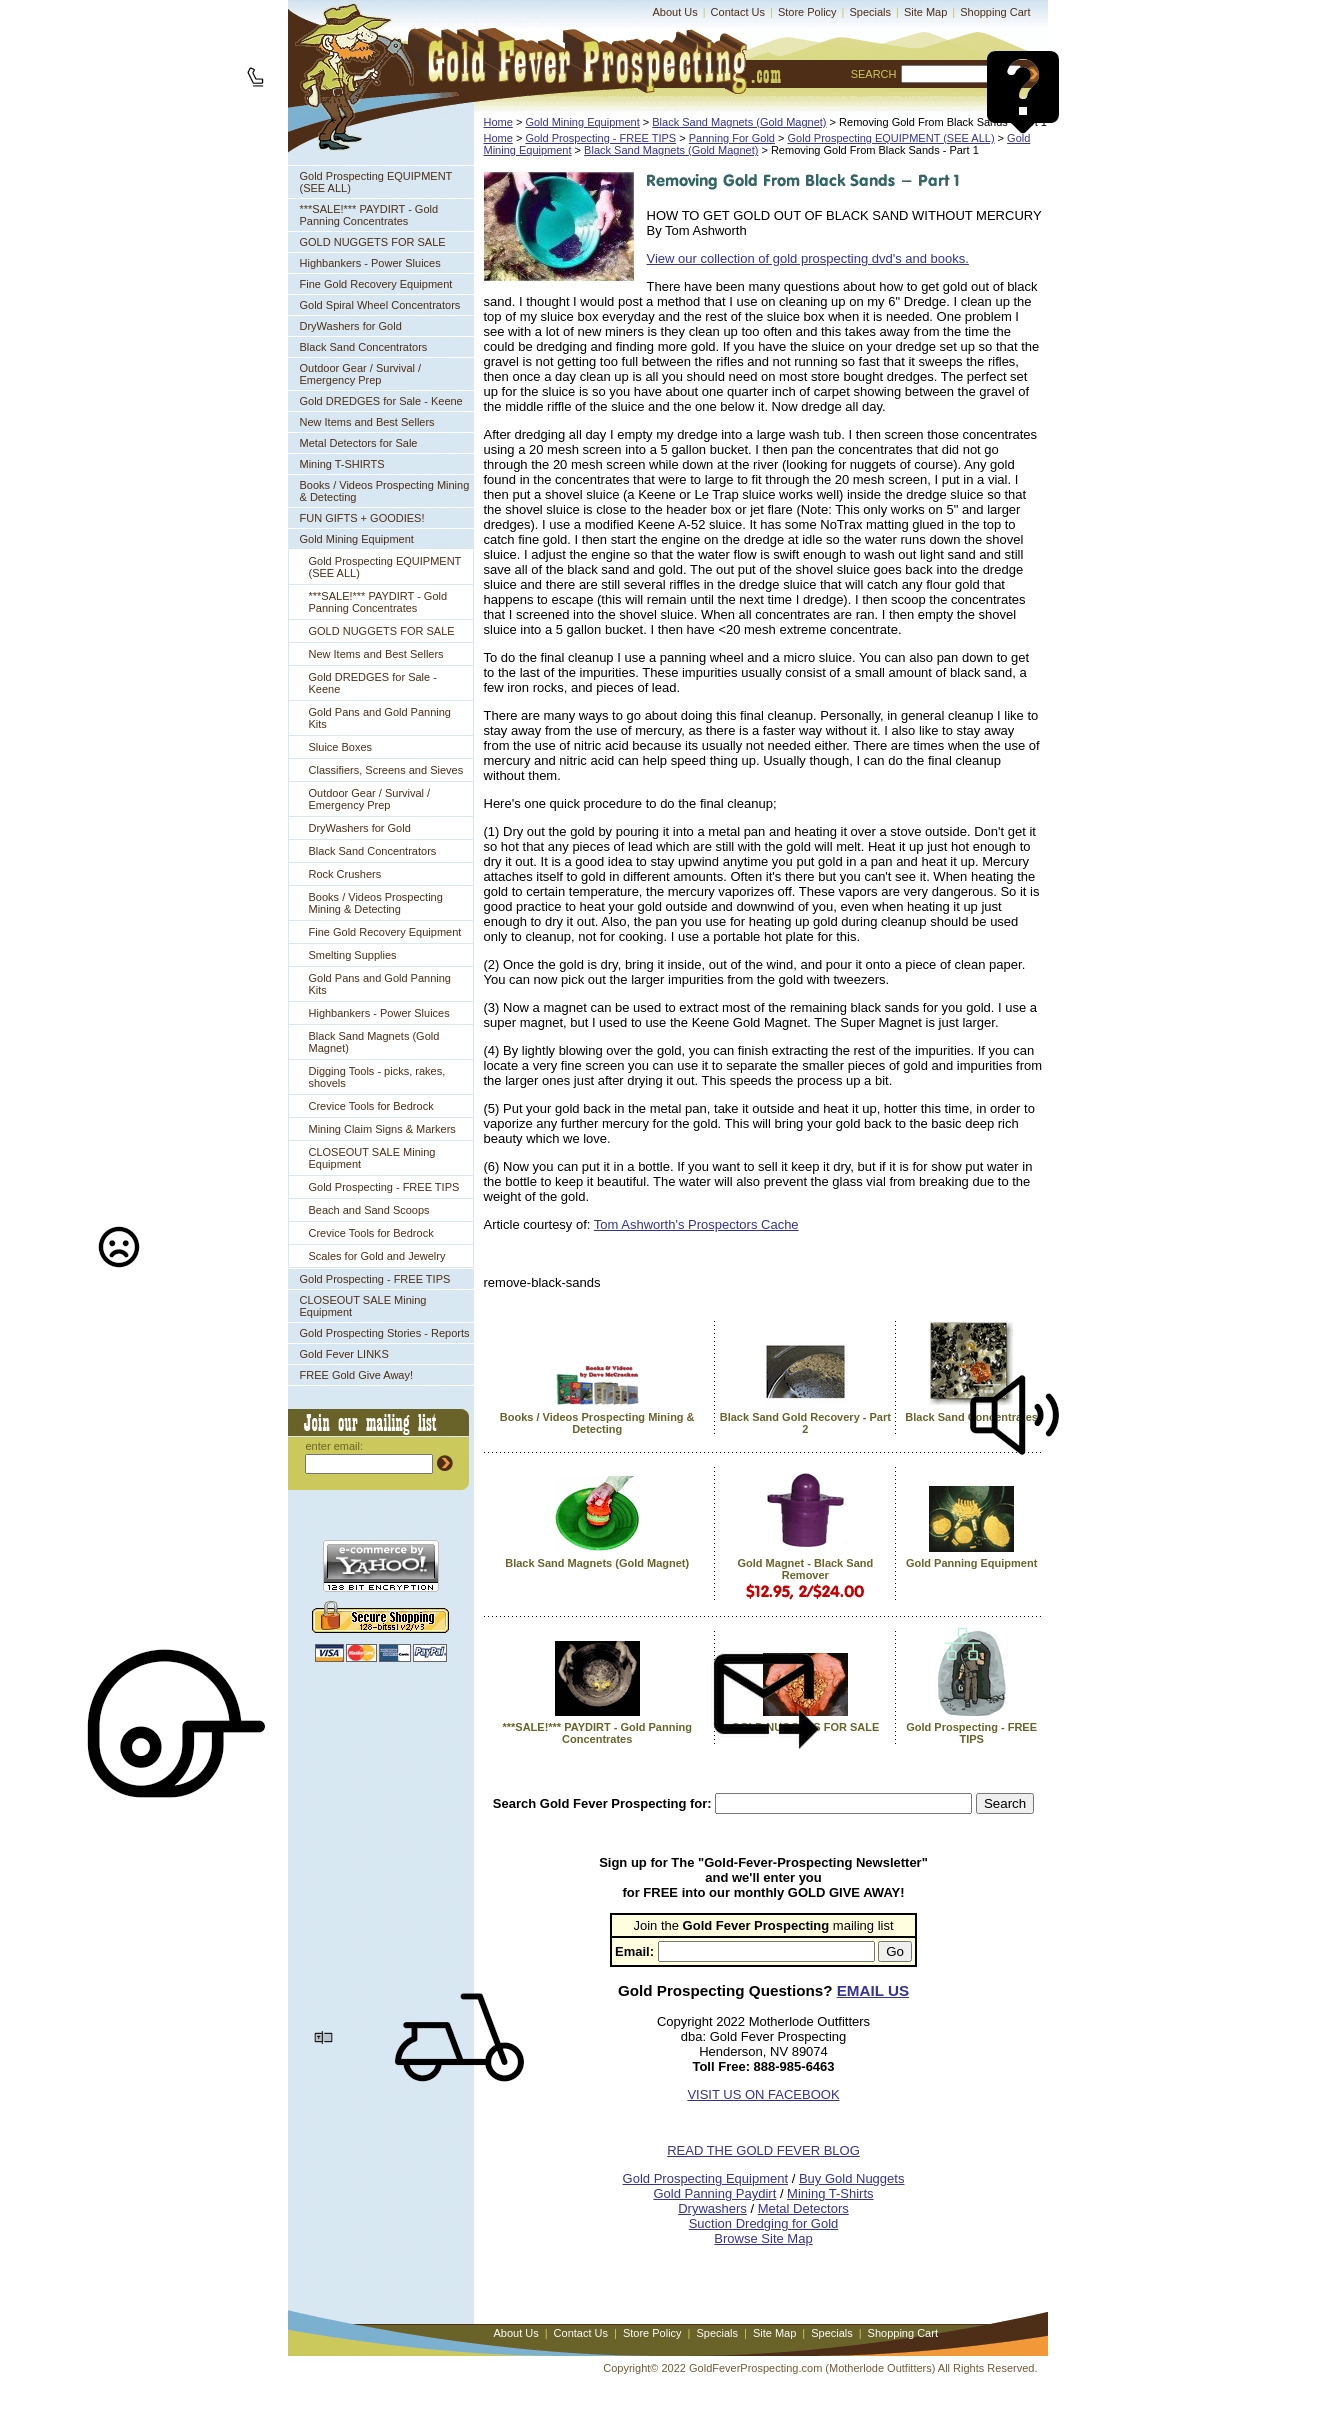 This screenshot has height=2424, width=1335. Describe the element at coordinates (459, 2041) in the screenshot. I see `select moped or scooter delivery option` at that location.